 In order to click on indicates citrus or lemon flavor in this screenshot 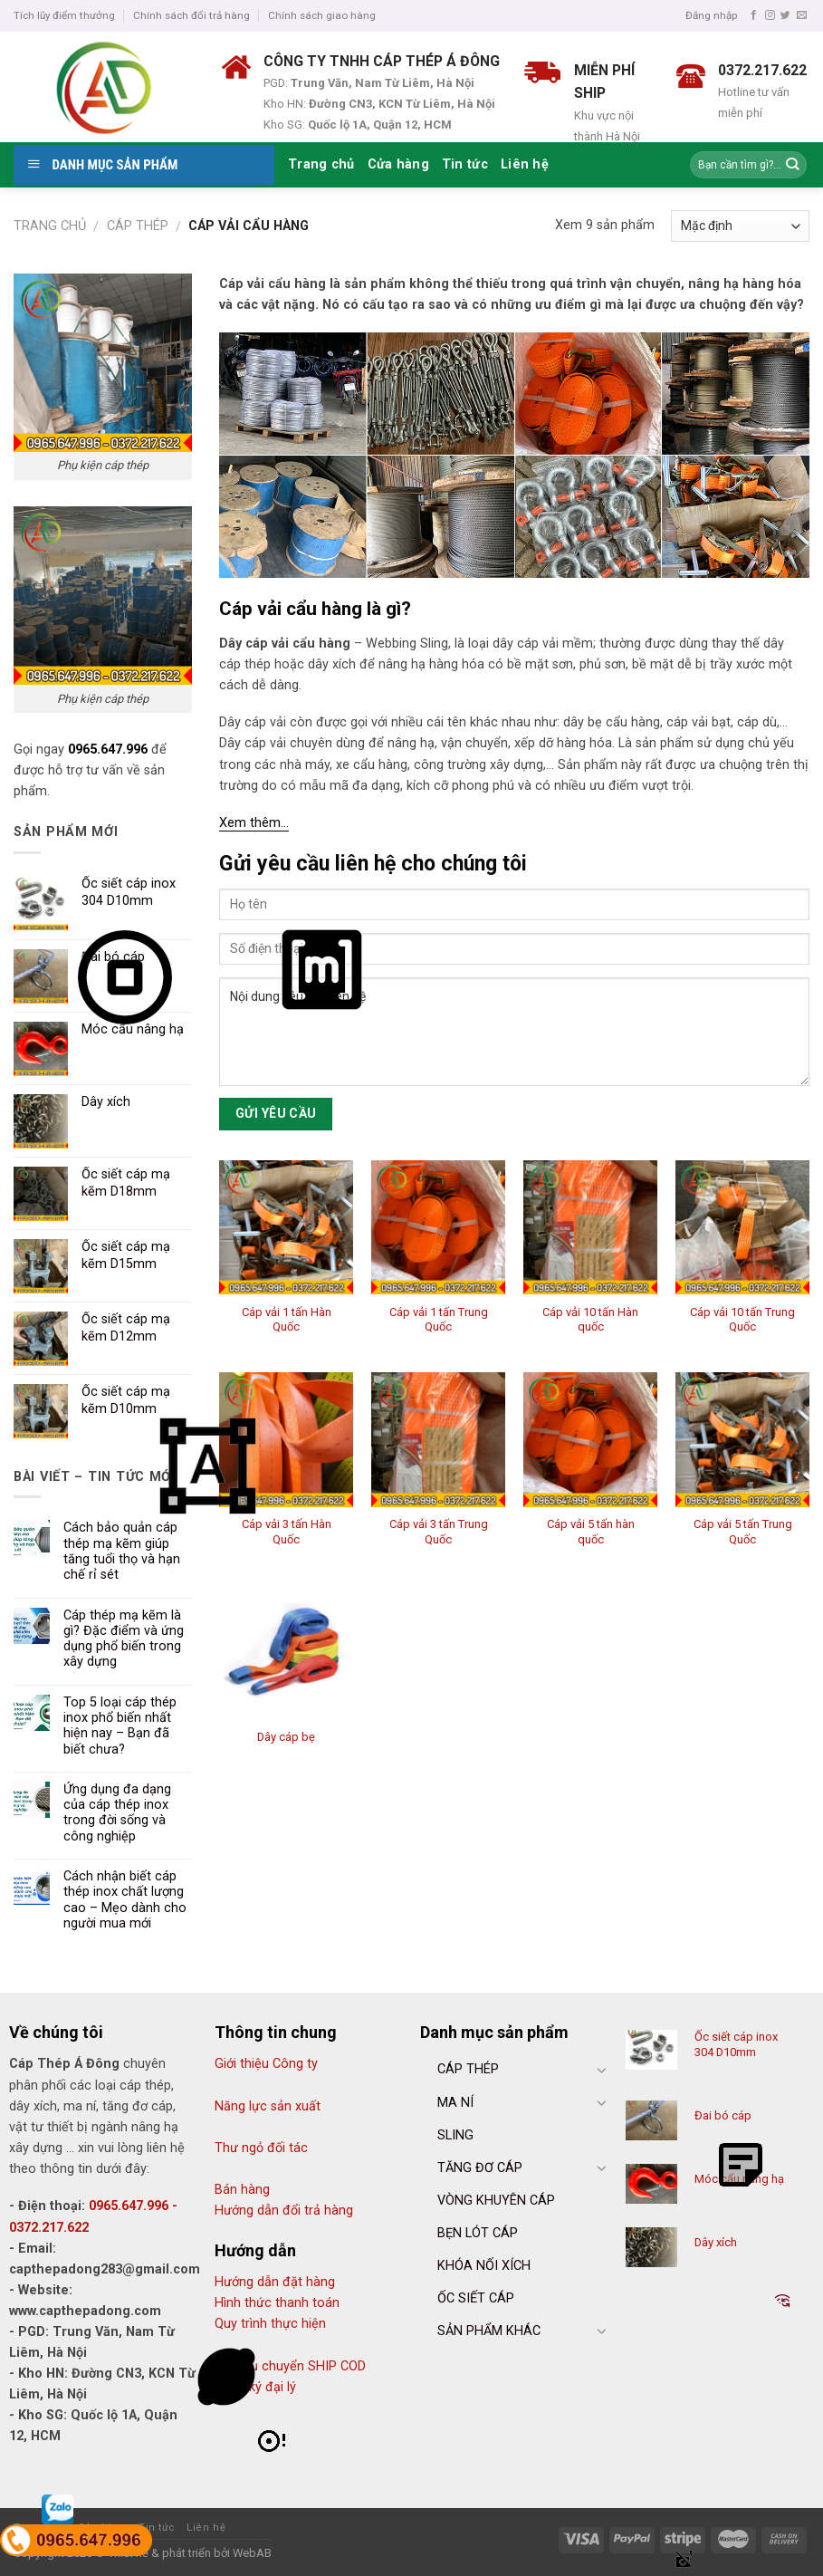, I will do `click(226, 2377)`.